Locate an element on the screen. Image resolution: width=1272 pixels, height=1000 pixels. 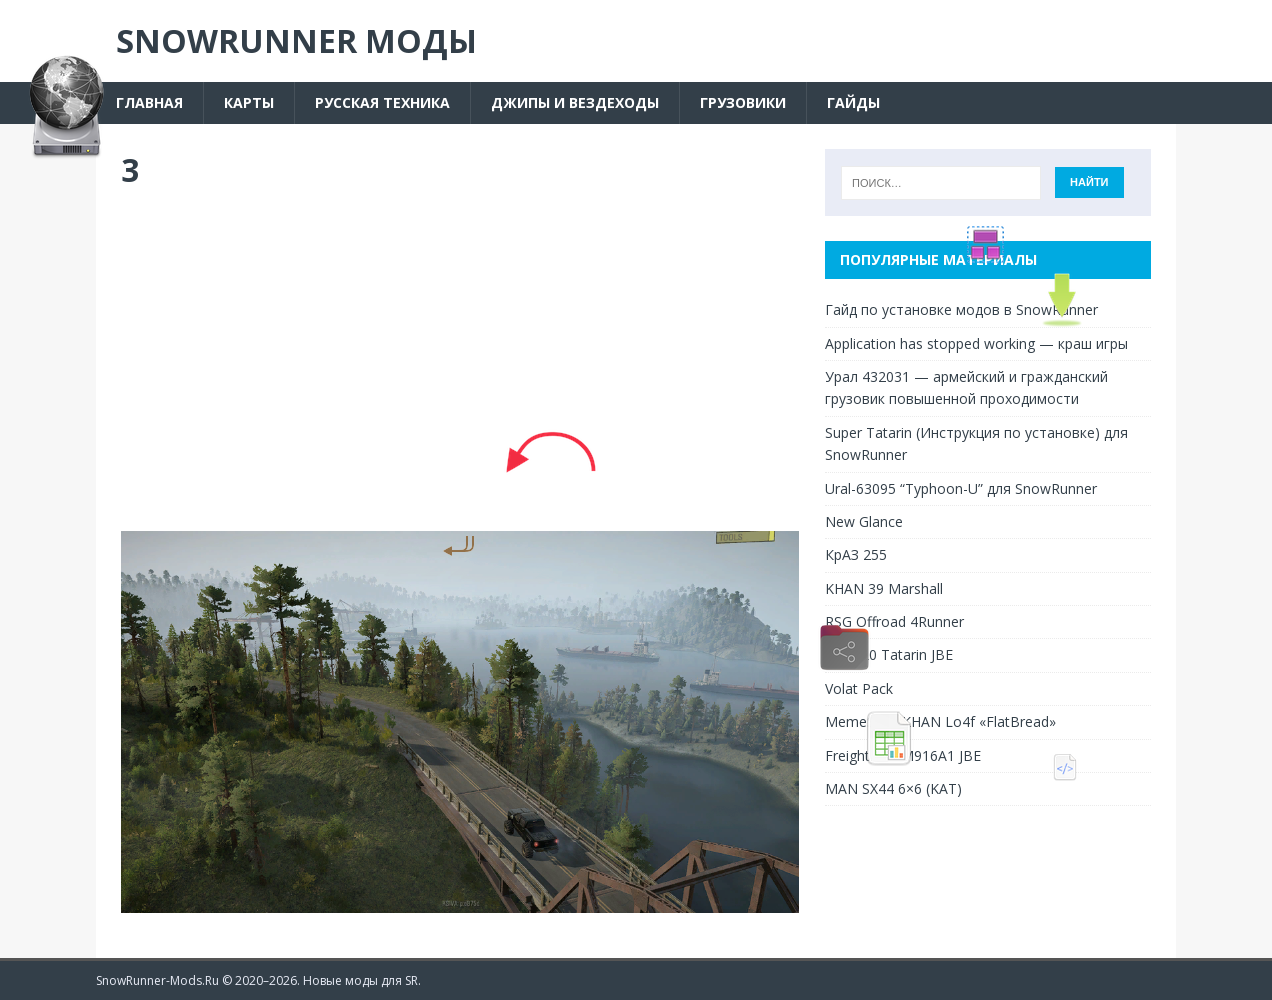
undo the last action is located at coordinates (550, 451).